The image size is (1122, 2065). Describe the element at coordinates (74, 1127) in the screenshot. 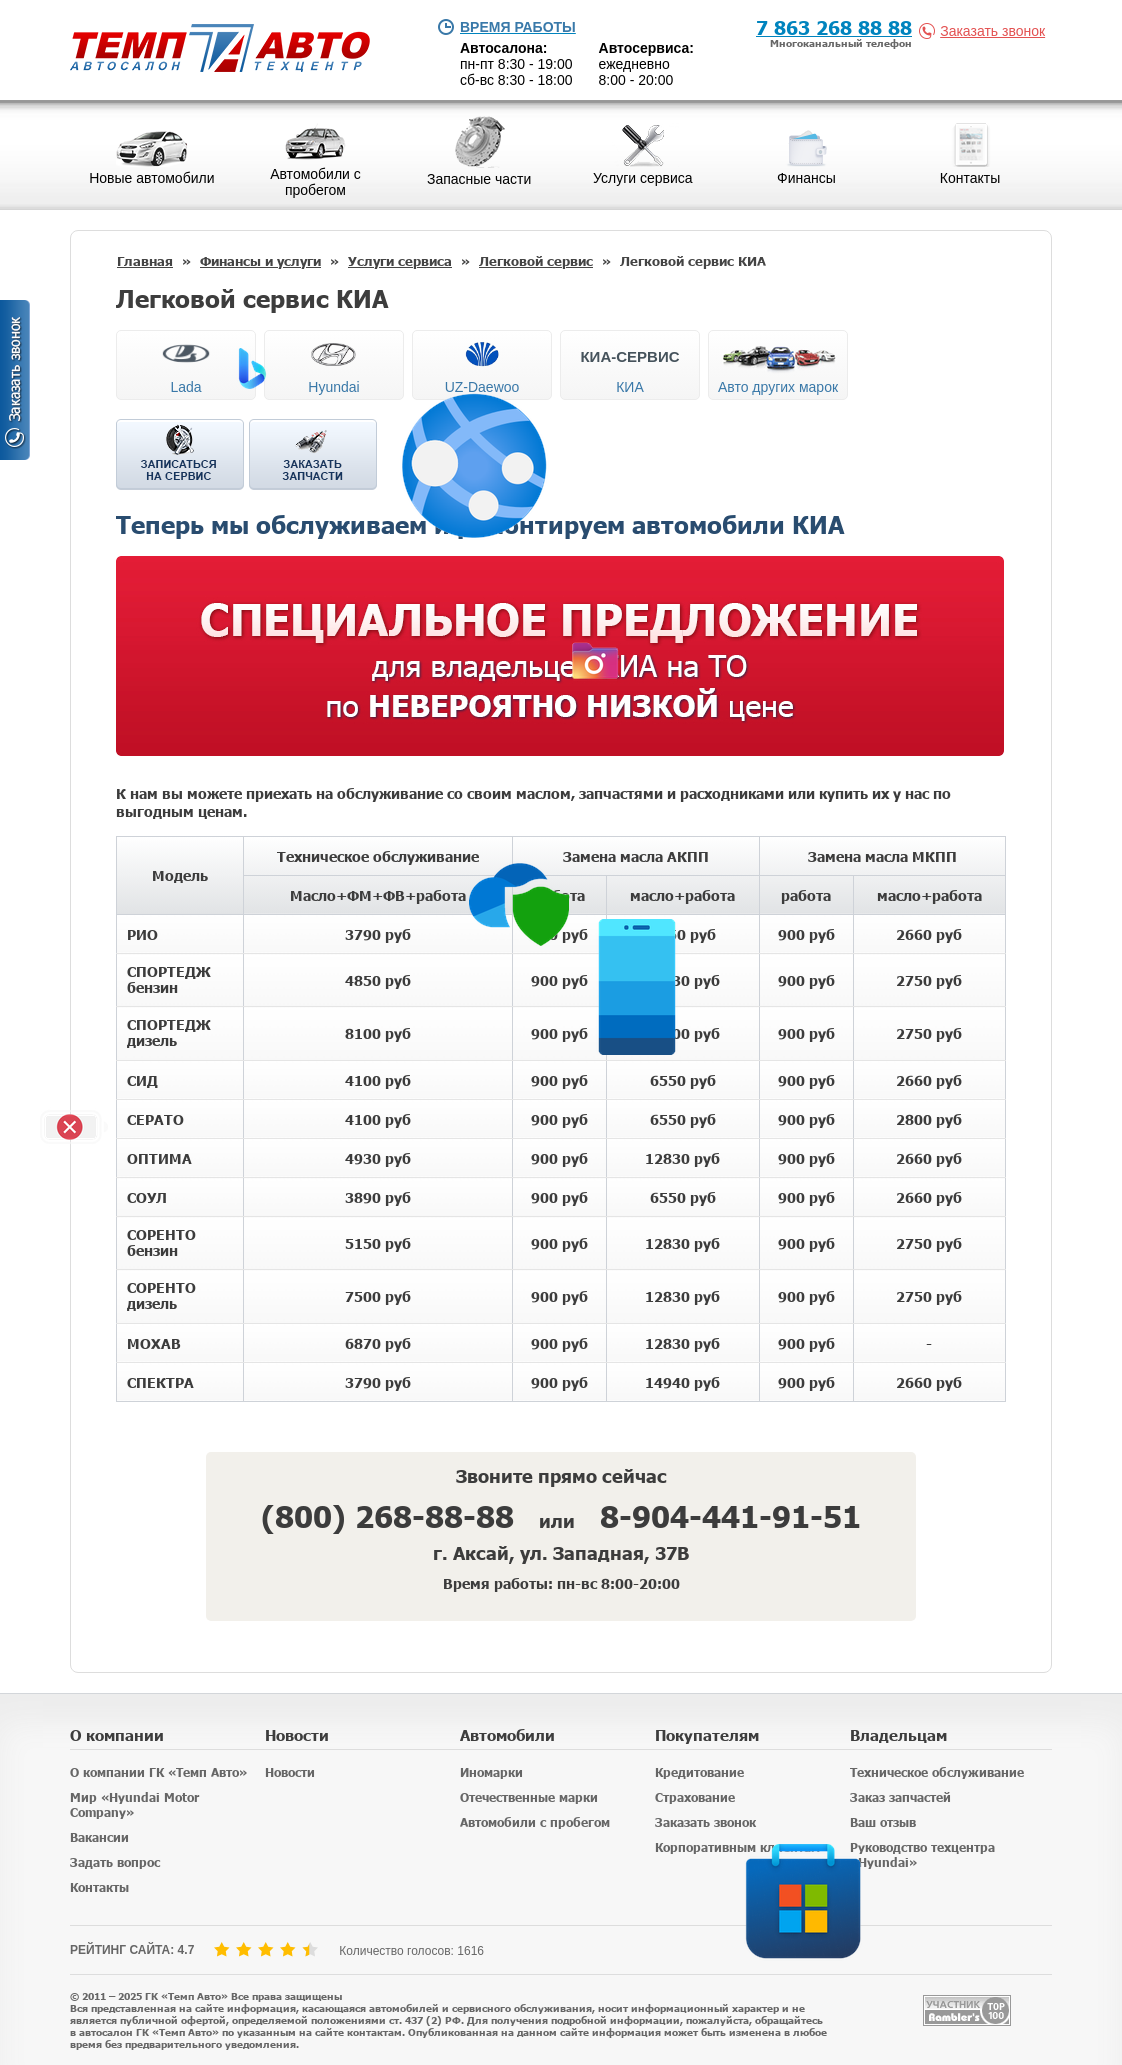

I see `indicates battery not detected or missing` at that location.